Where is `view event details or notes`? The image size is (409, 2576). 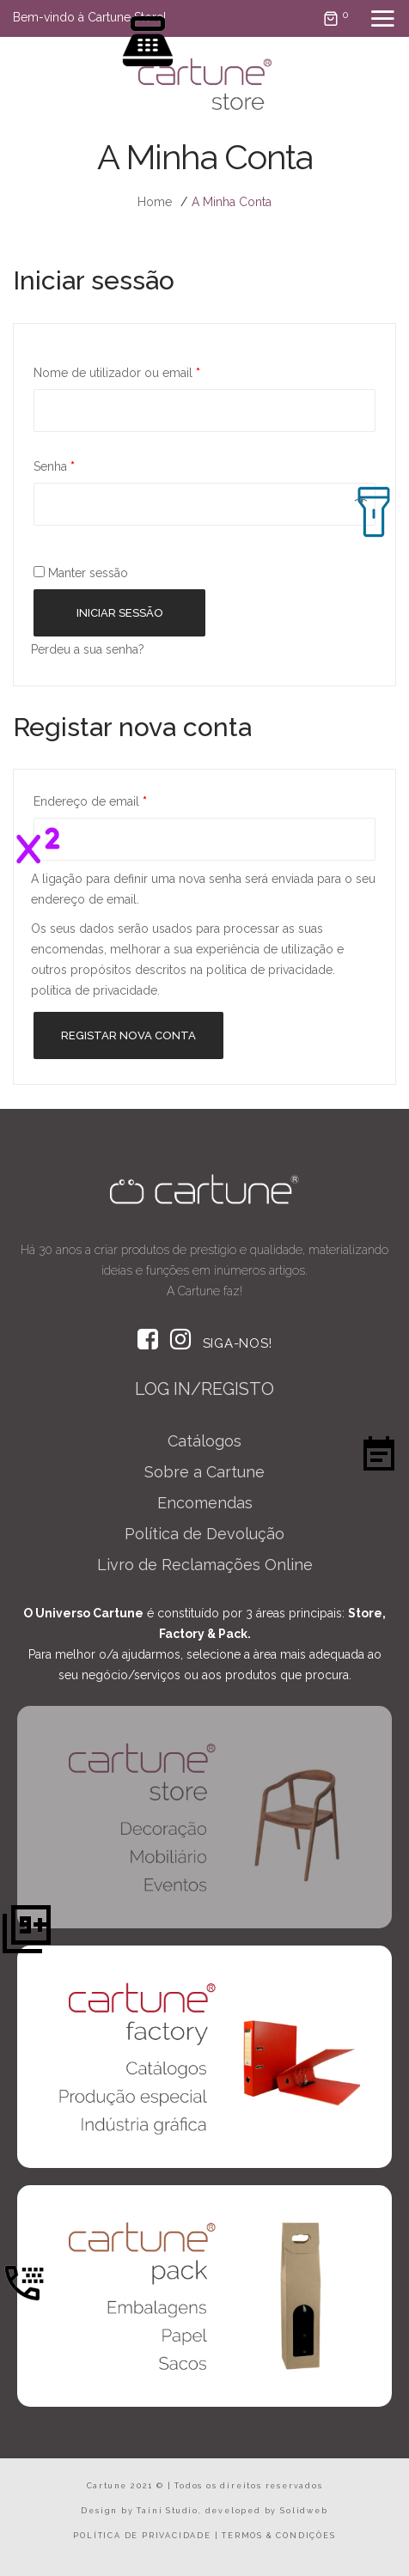
view event details or notes is located at coordinates (379, 1455).